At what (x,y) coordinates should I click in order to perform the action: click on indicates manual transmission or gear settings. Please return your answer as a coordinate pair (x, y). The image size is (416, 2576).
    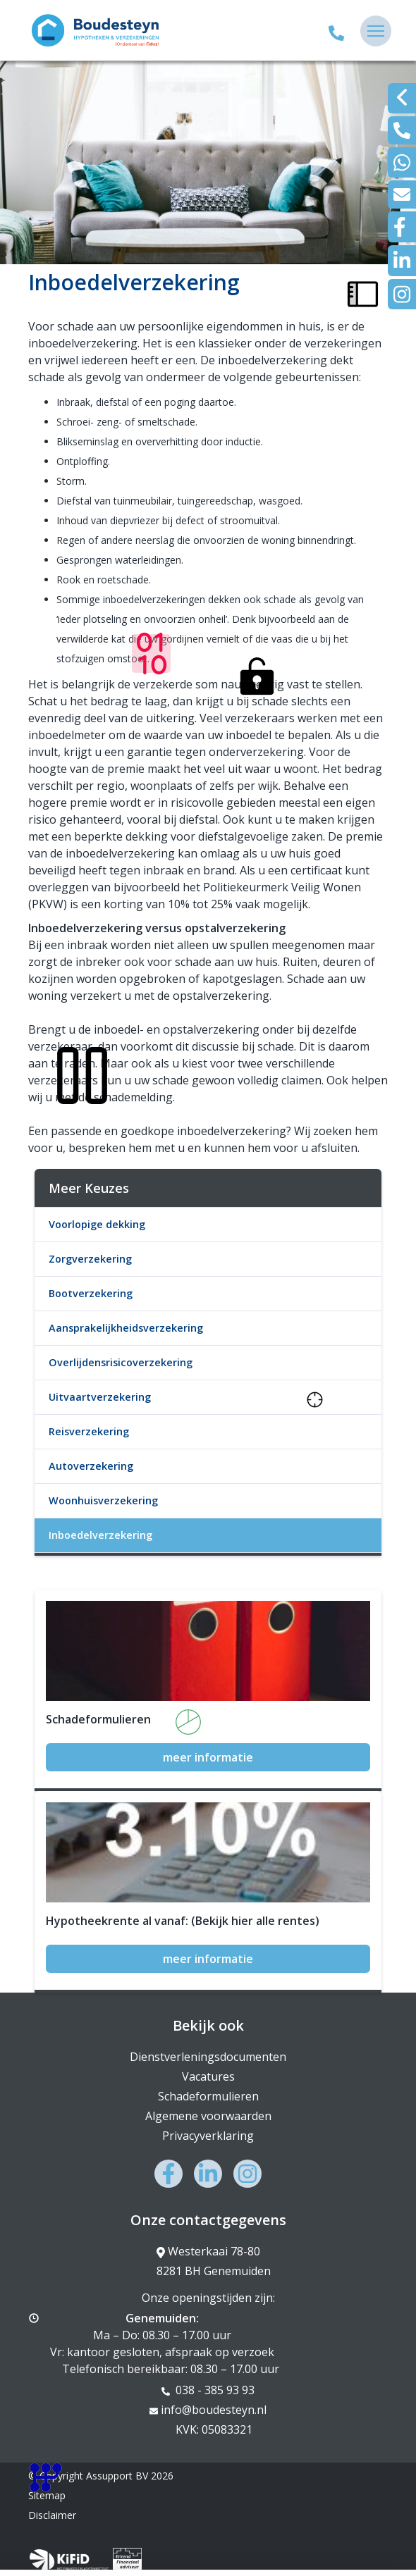
    Looking at the image, I should click on (46, 2477).